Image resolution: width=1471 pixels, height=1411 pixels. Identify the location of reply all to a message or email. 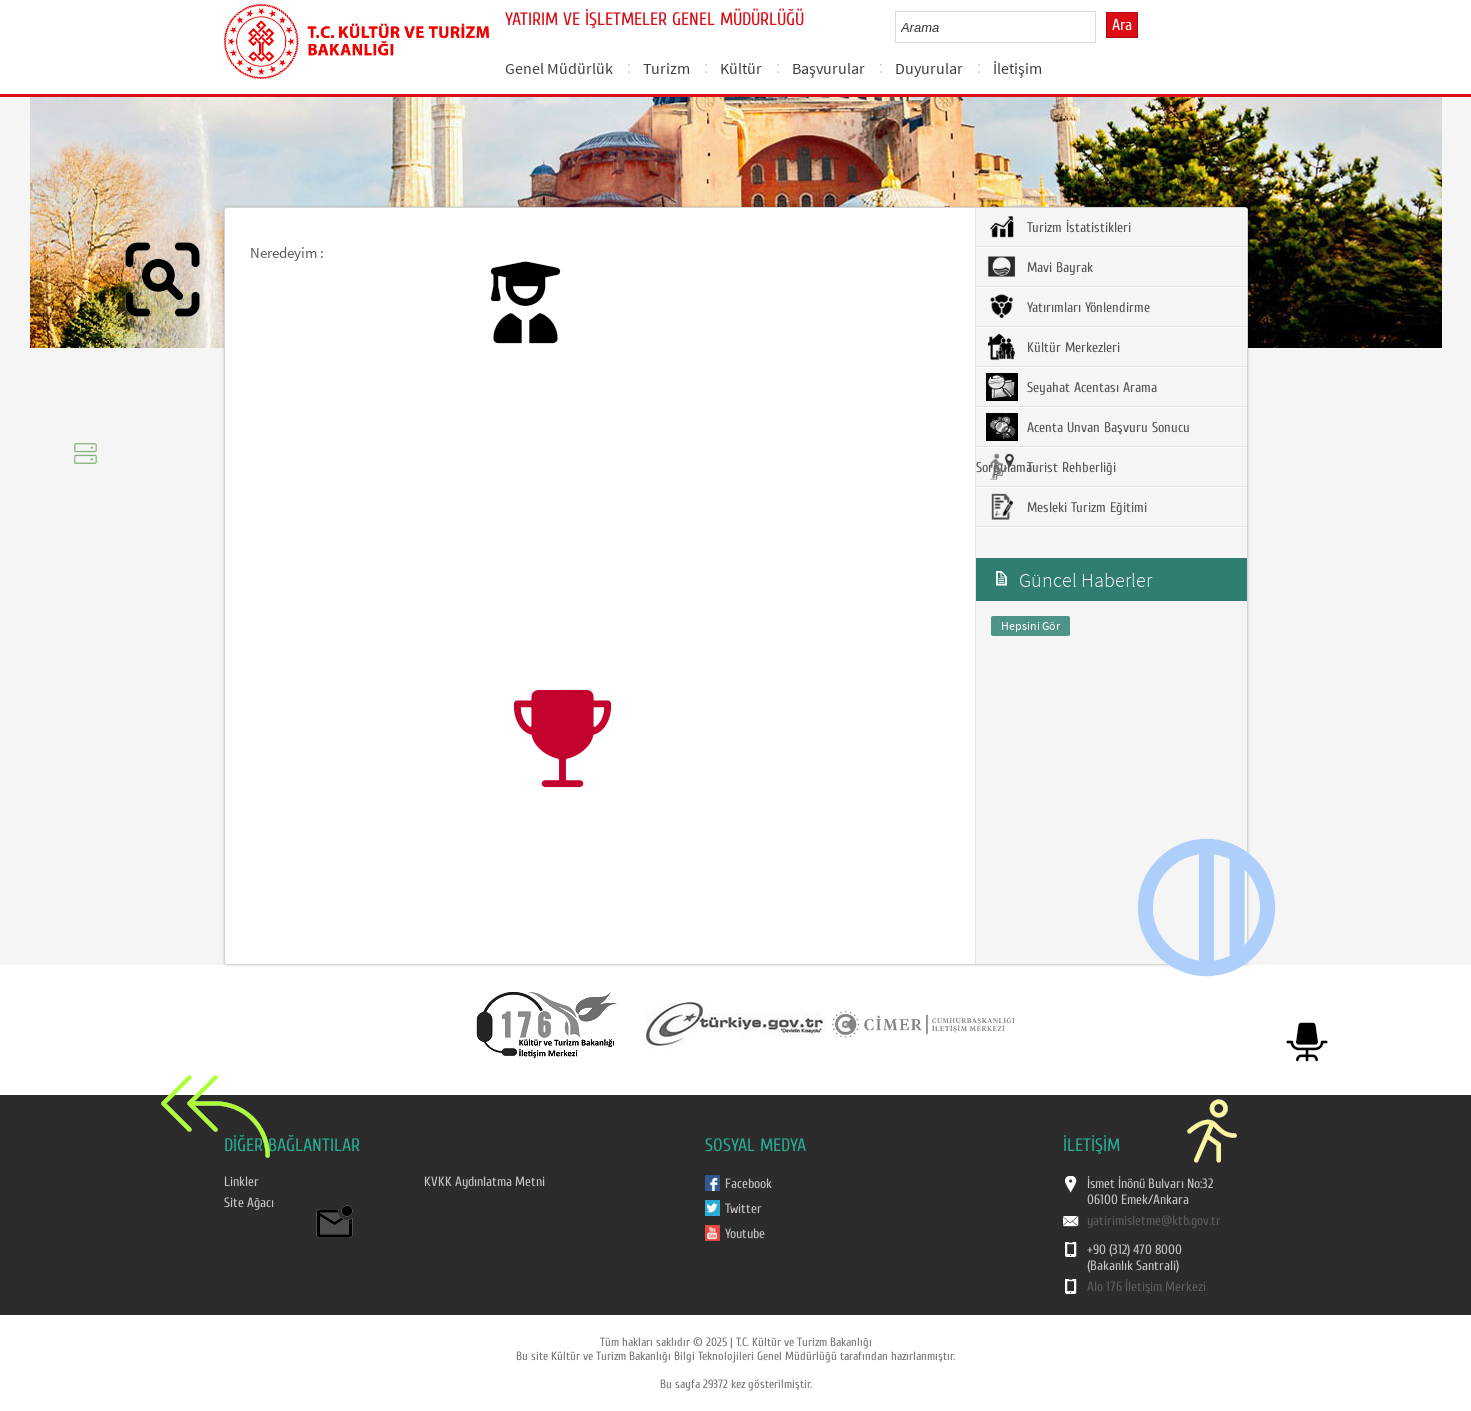
(215, 1116).